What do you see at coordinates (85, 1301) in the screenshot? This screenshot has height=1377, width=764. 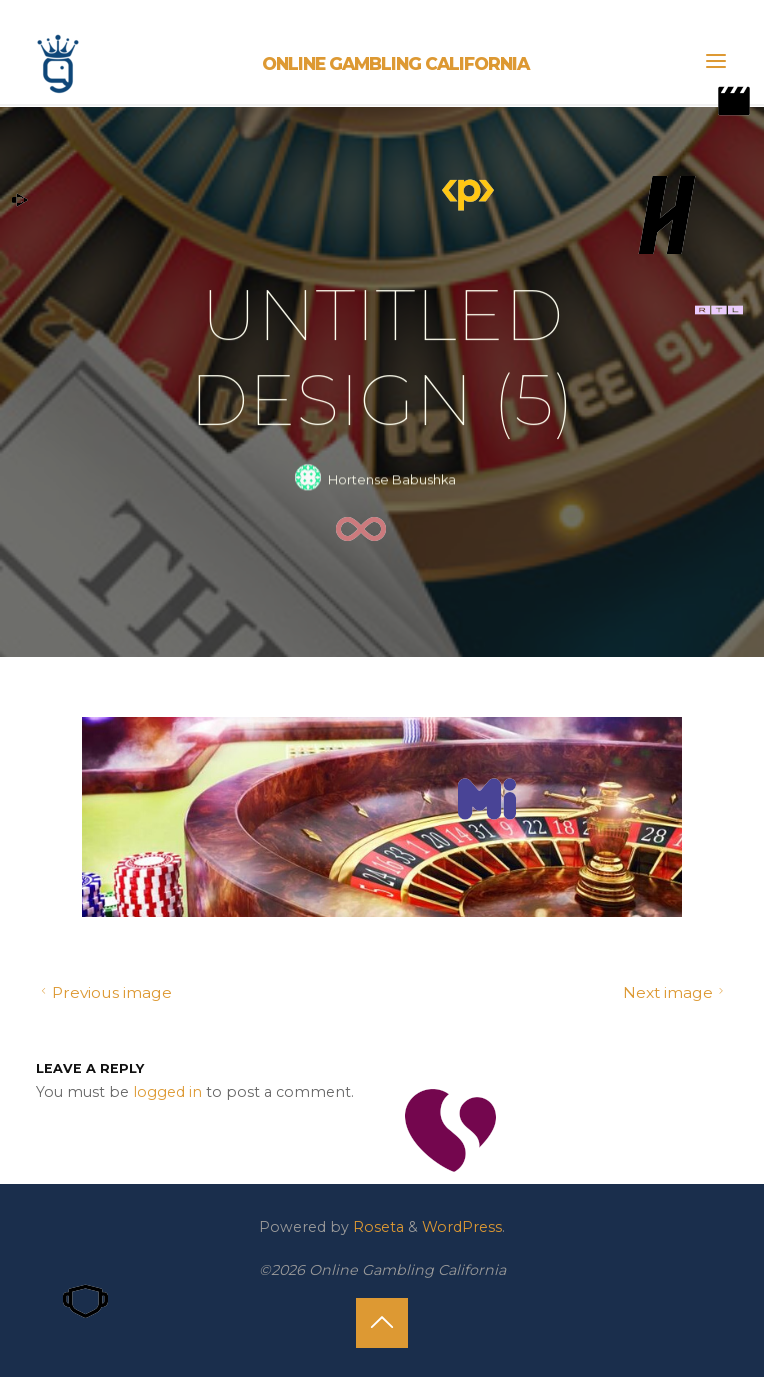 I see `indicates face mask required` at bounding box center [85, 1301].